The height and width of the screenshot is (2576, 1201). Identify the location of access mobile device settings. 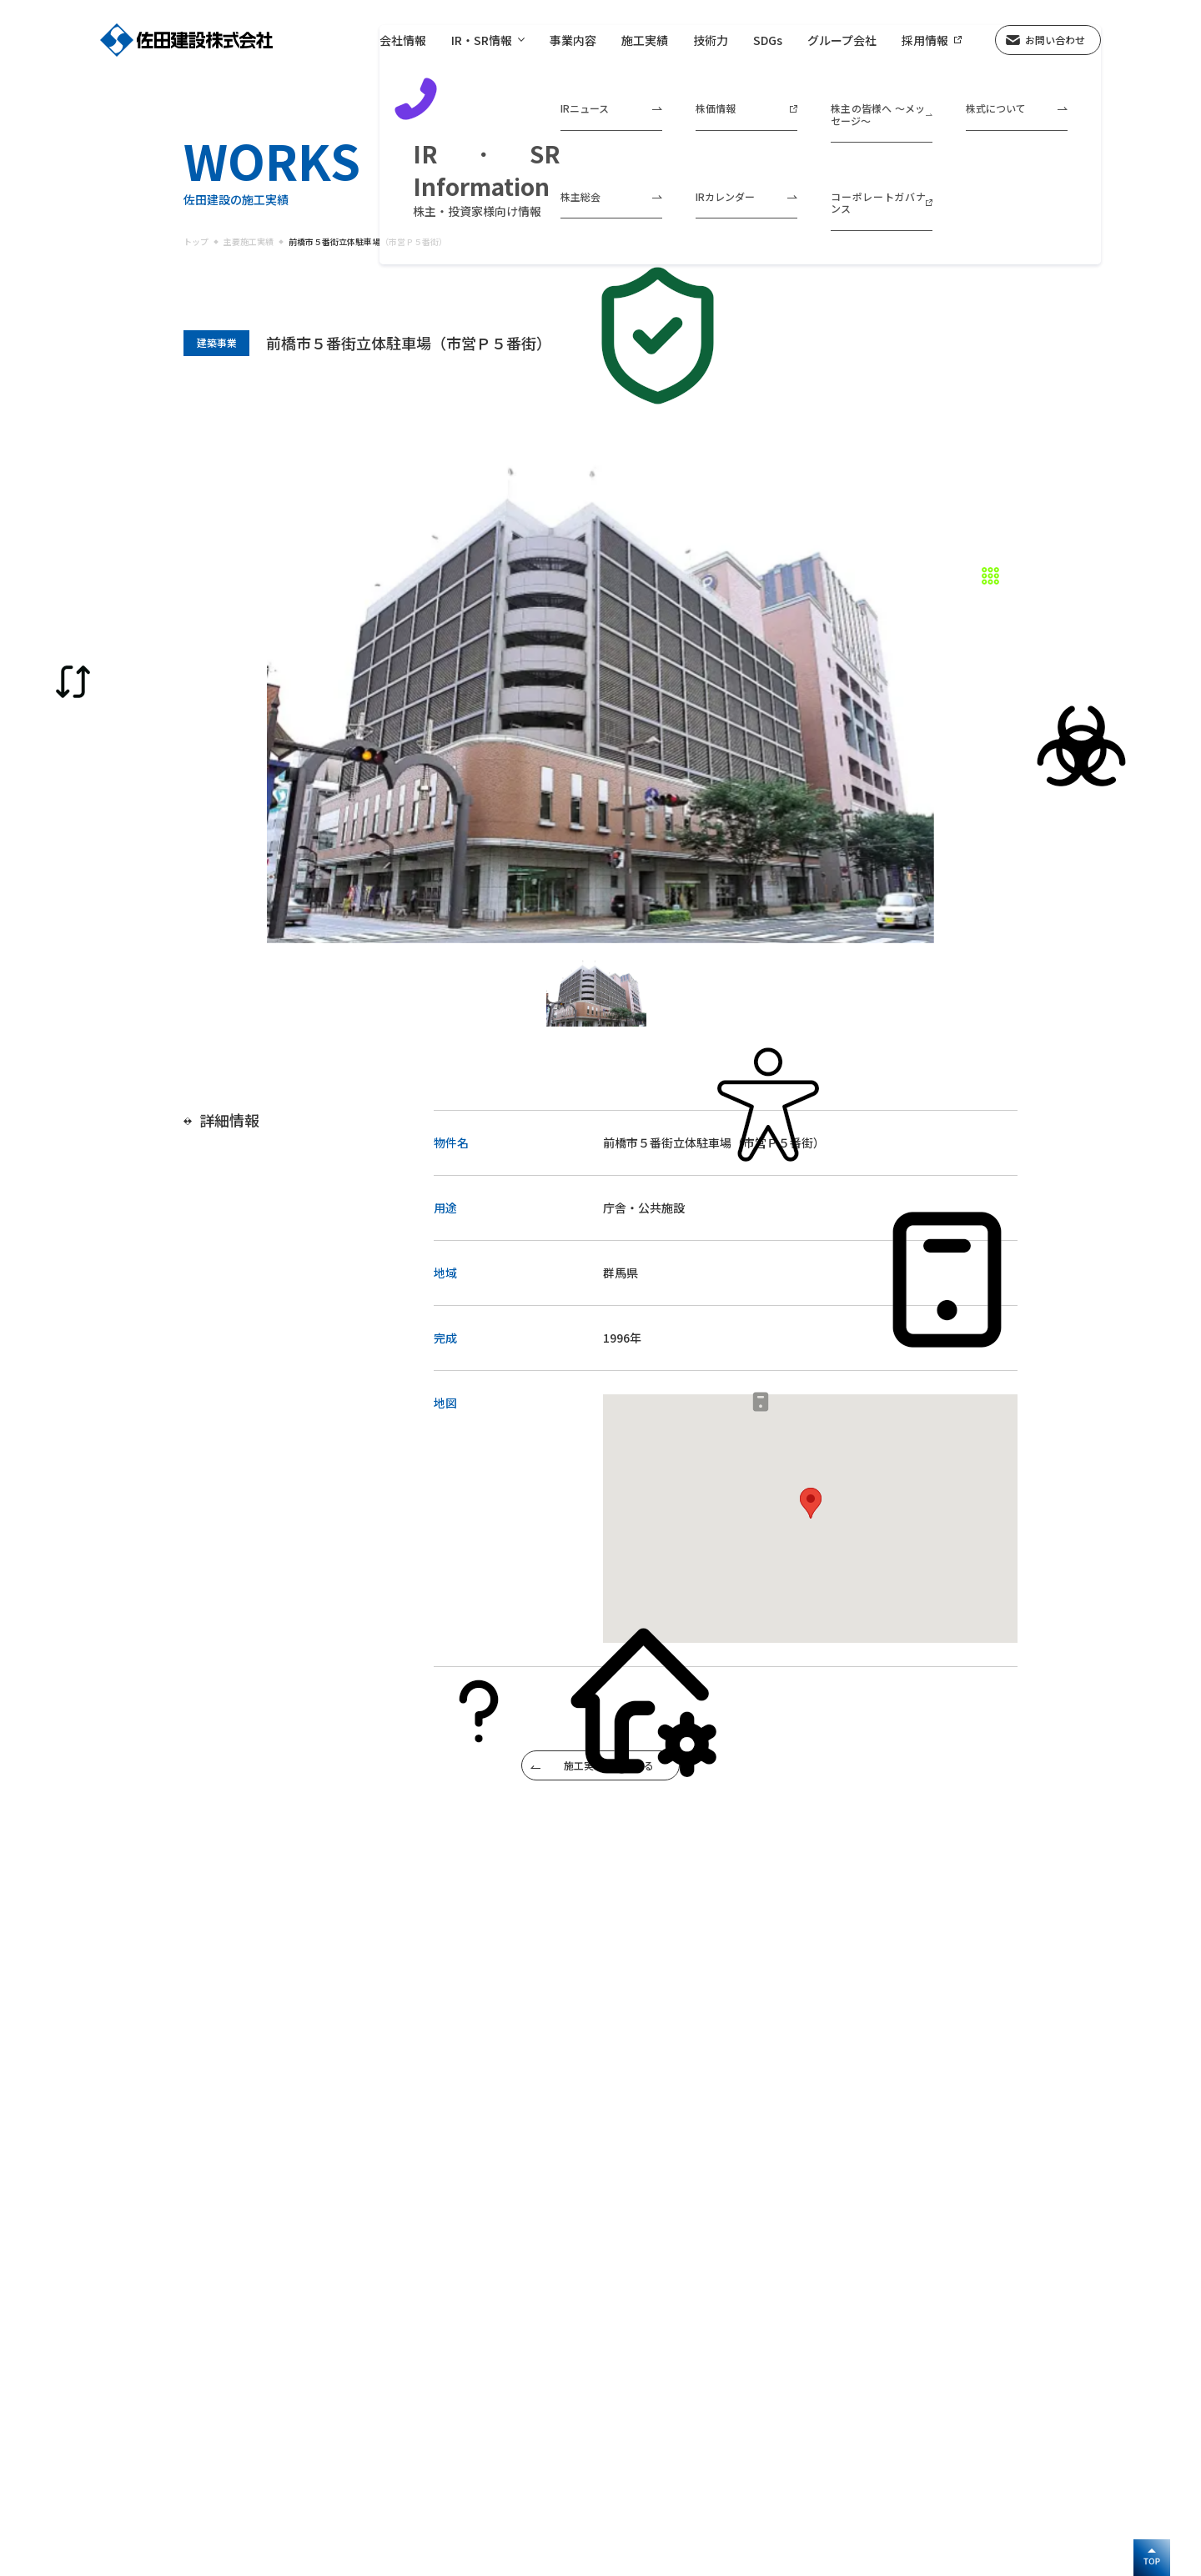
(947, 1279).